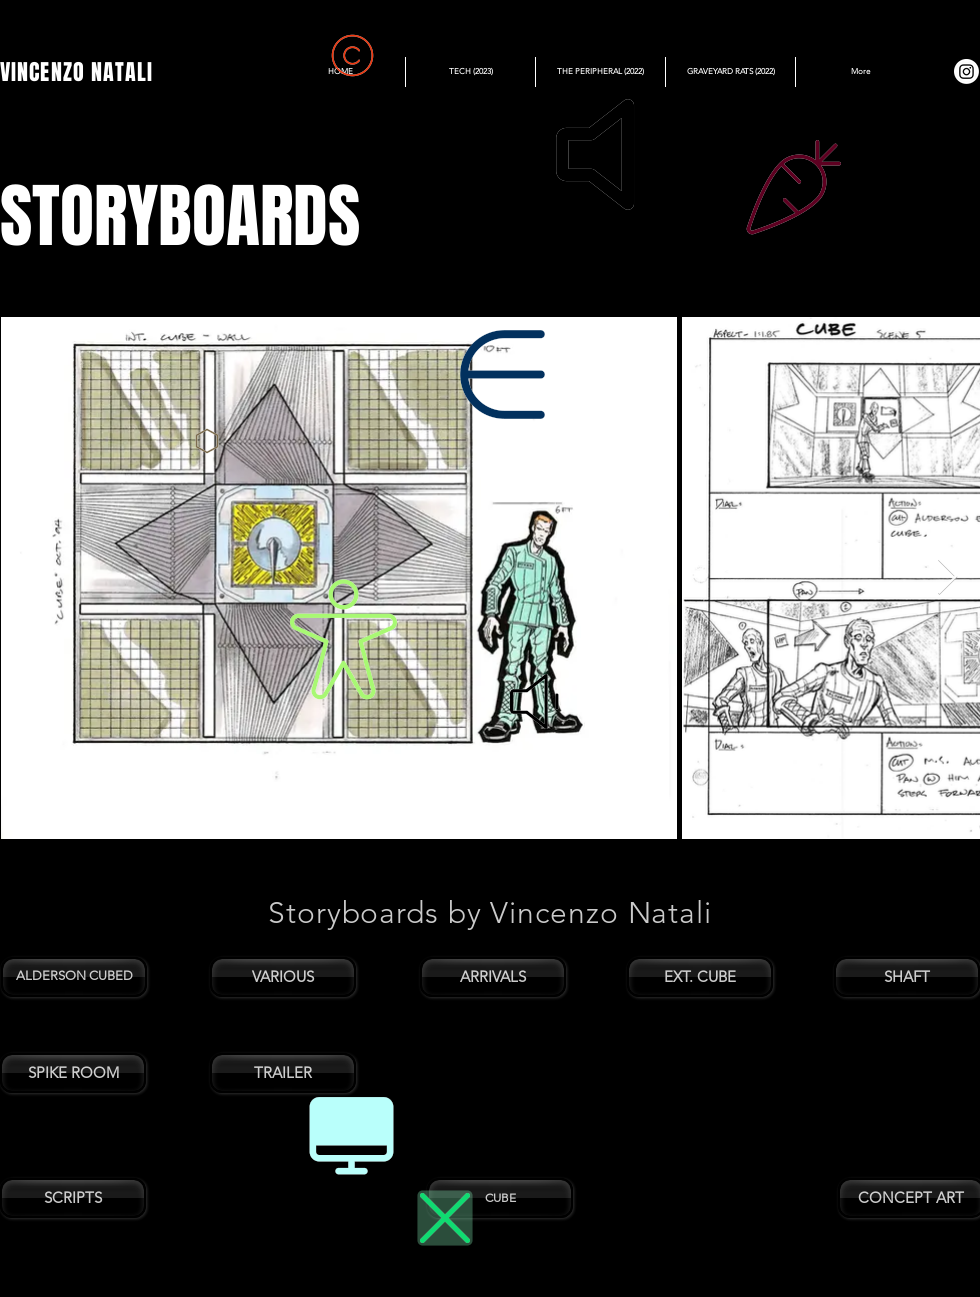 This screenshot has height=1297, width=980. I want to click on indicates copyrighted content, so click(352, 55).